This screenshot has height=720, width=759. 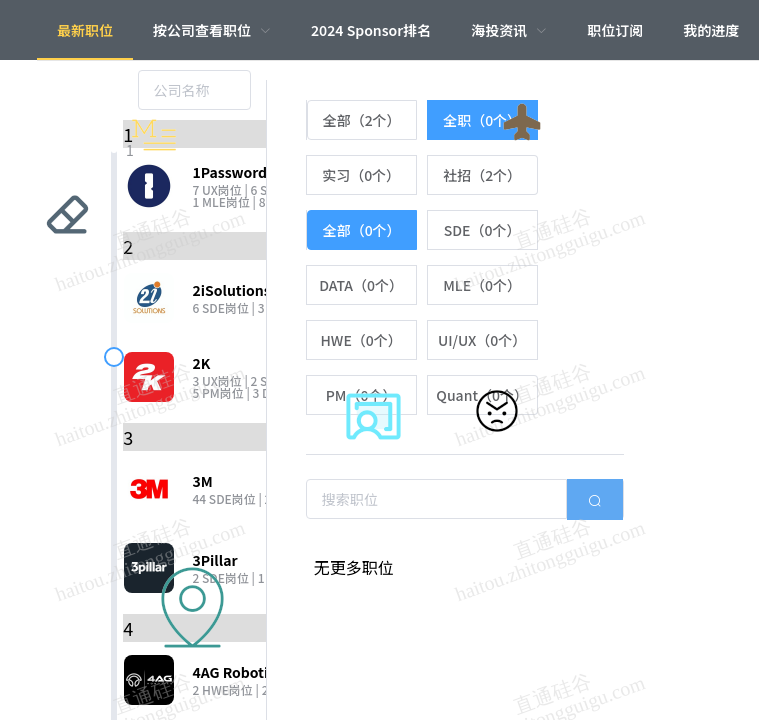 I want to click on erase or clear content, so click(x=67, y=214).